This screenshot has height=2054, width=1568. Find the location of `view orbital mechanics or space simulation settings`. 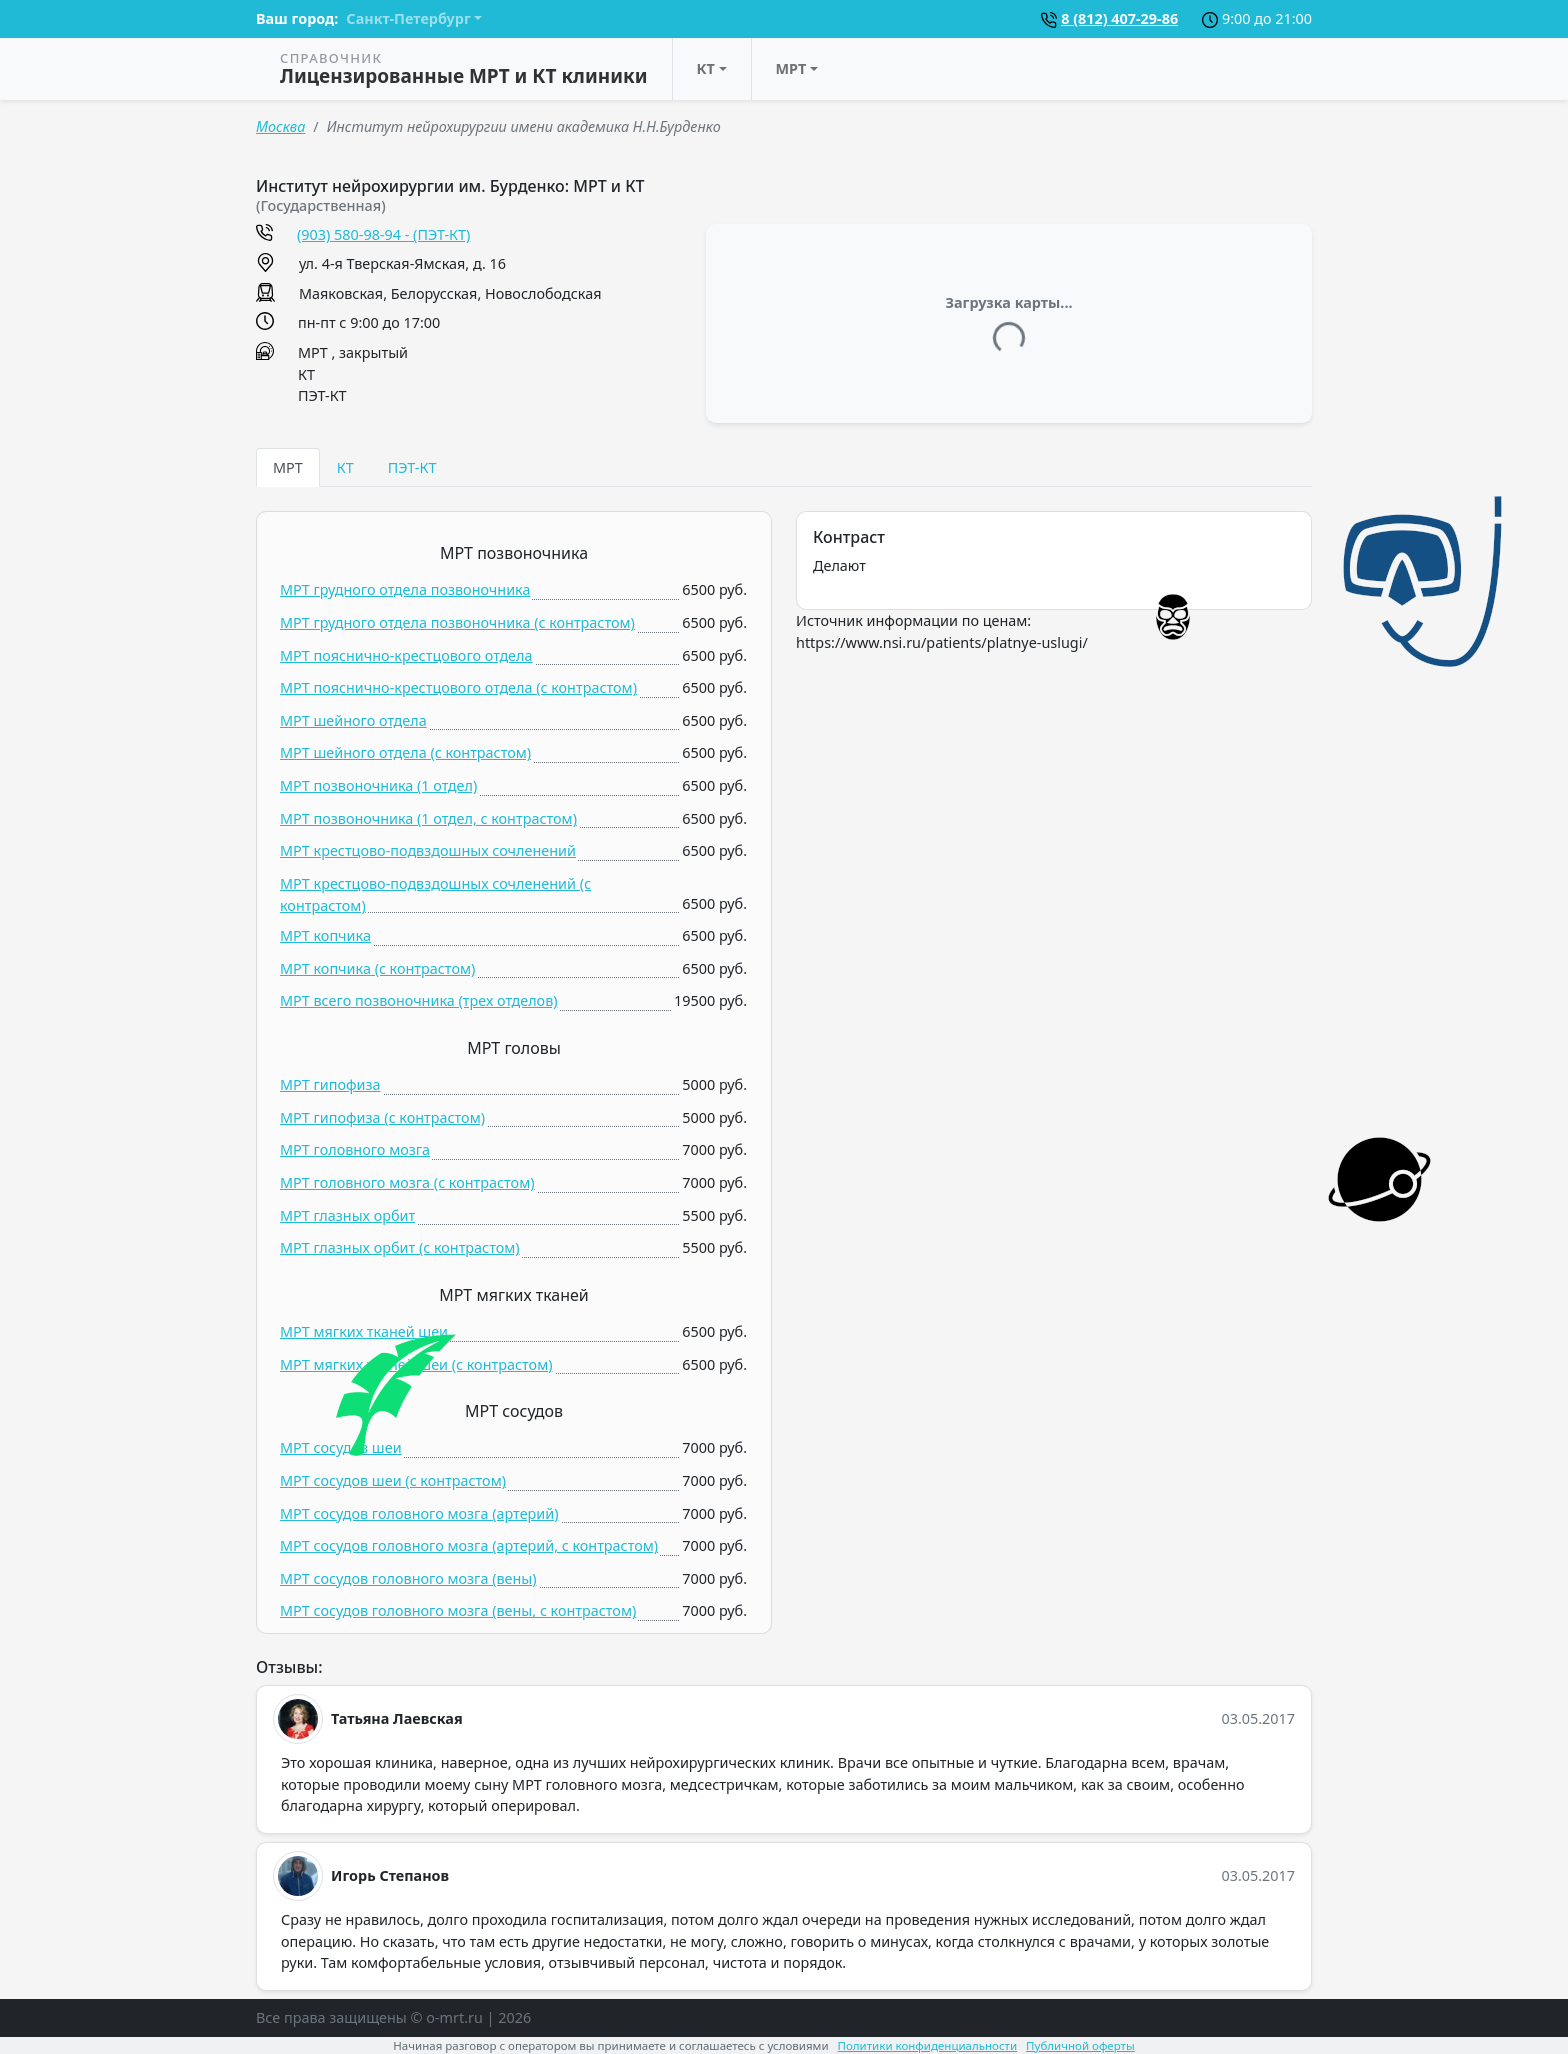

view orbital mechanics or space simulation settings is located at coordinates (1379, 1179).